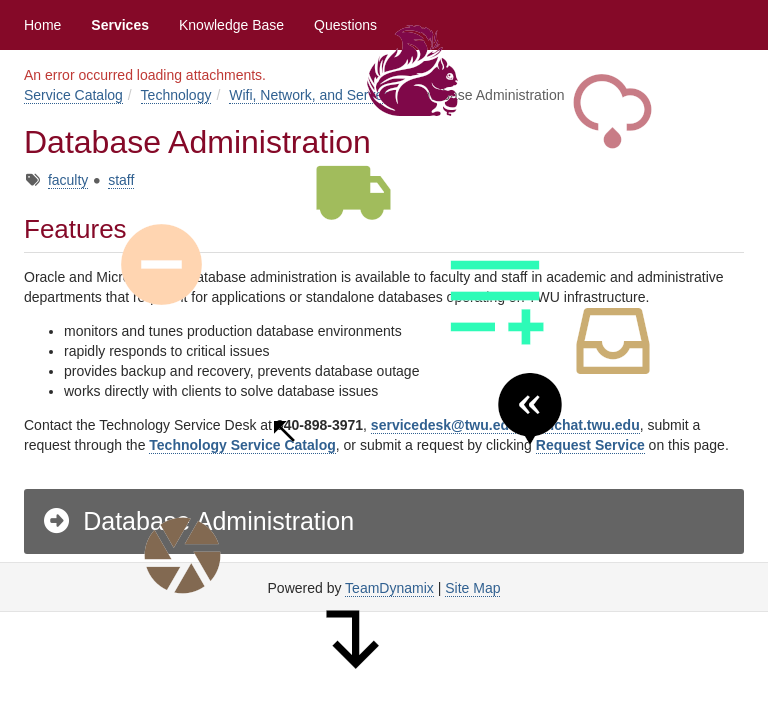 This screenshot has height=720, width=768. What do you see at coordinates (284, 431) in the screenshot?
I see `navigate back and up in hierarchy` at bounding box center [284, 431].